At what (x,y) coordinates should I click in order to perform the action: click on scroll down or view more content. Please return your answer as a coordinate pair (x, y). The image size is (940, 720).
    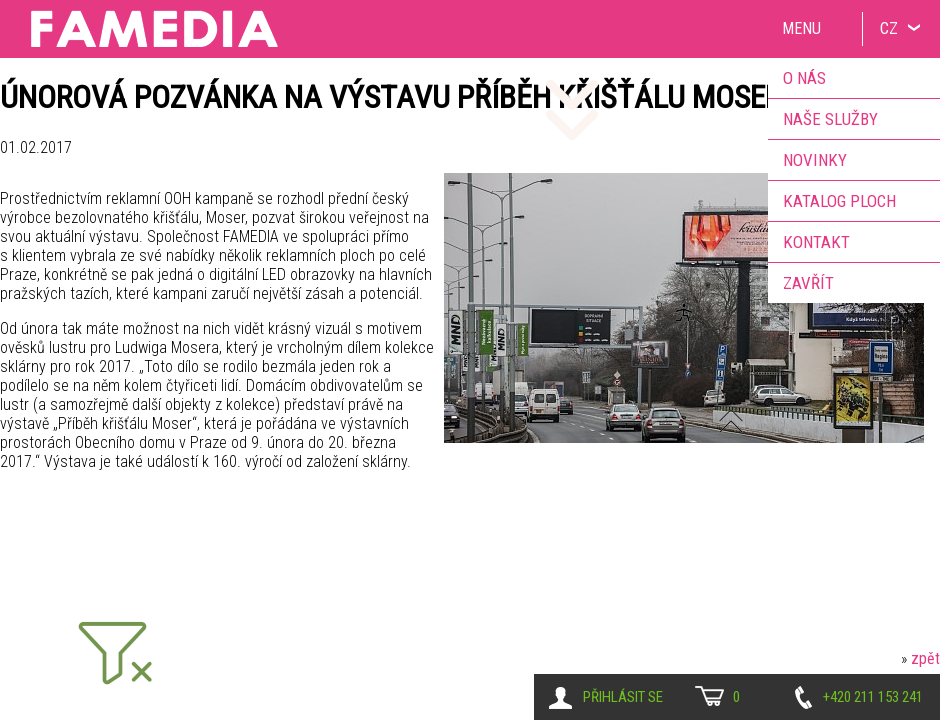
    Looking at the image, I should click on (572, 110).